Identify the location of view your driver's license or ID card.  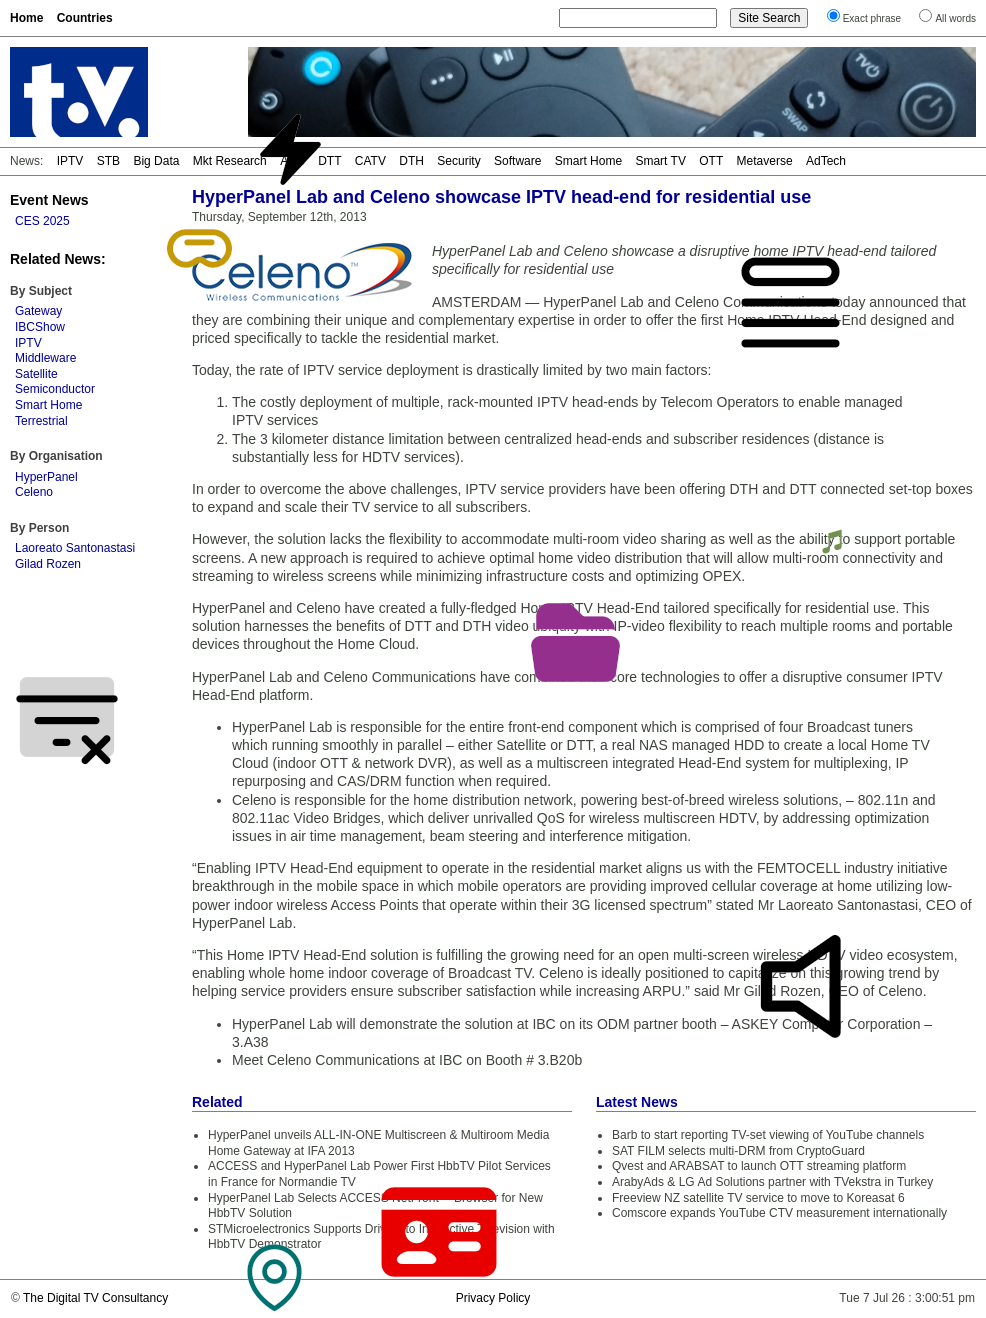
(439, 1232).